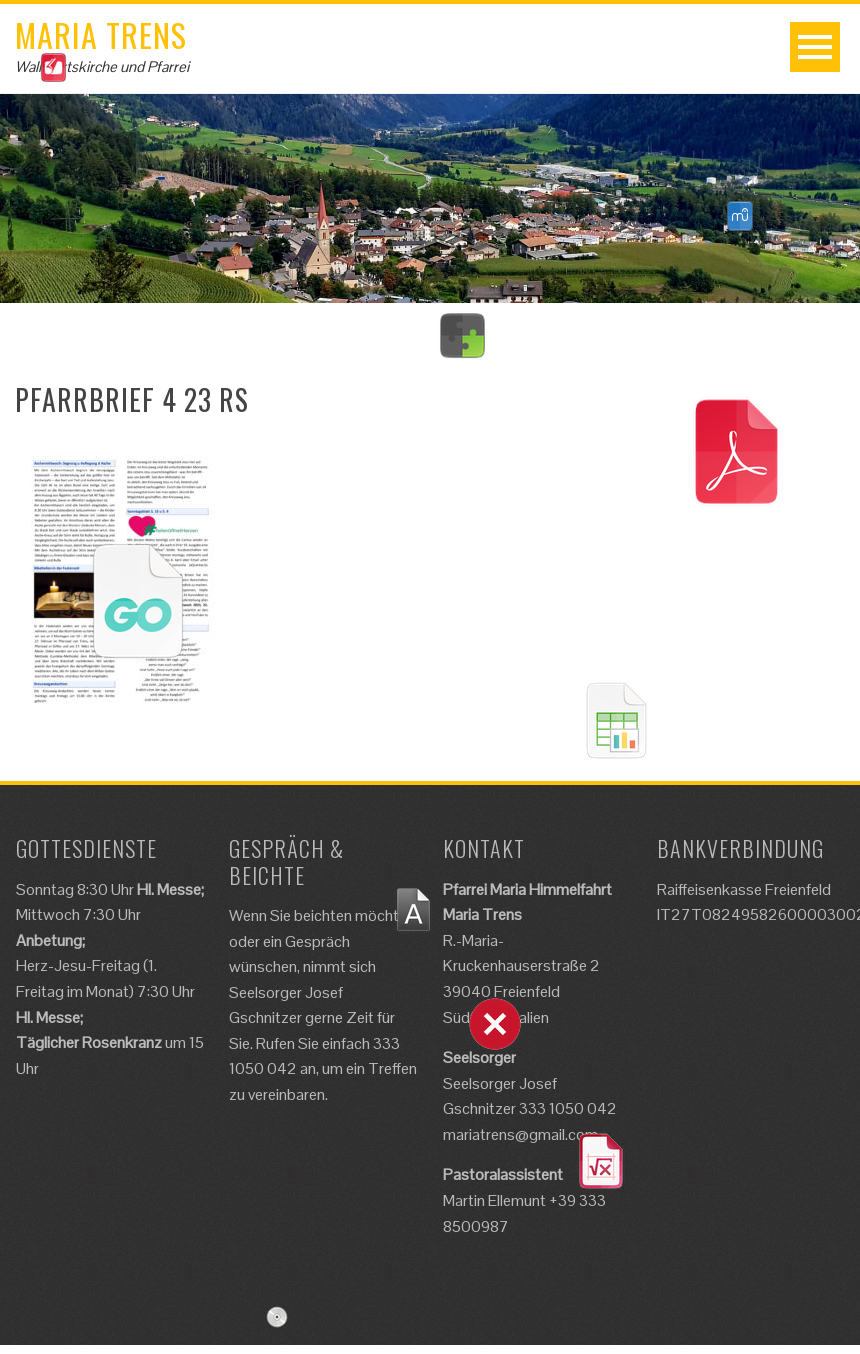  I want to click on an eps vector file, so click(53, 67).